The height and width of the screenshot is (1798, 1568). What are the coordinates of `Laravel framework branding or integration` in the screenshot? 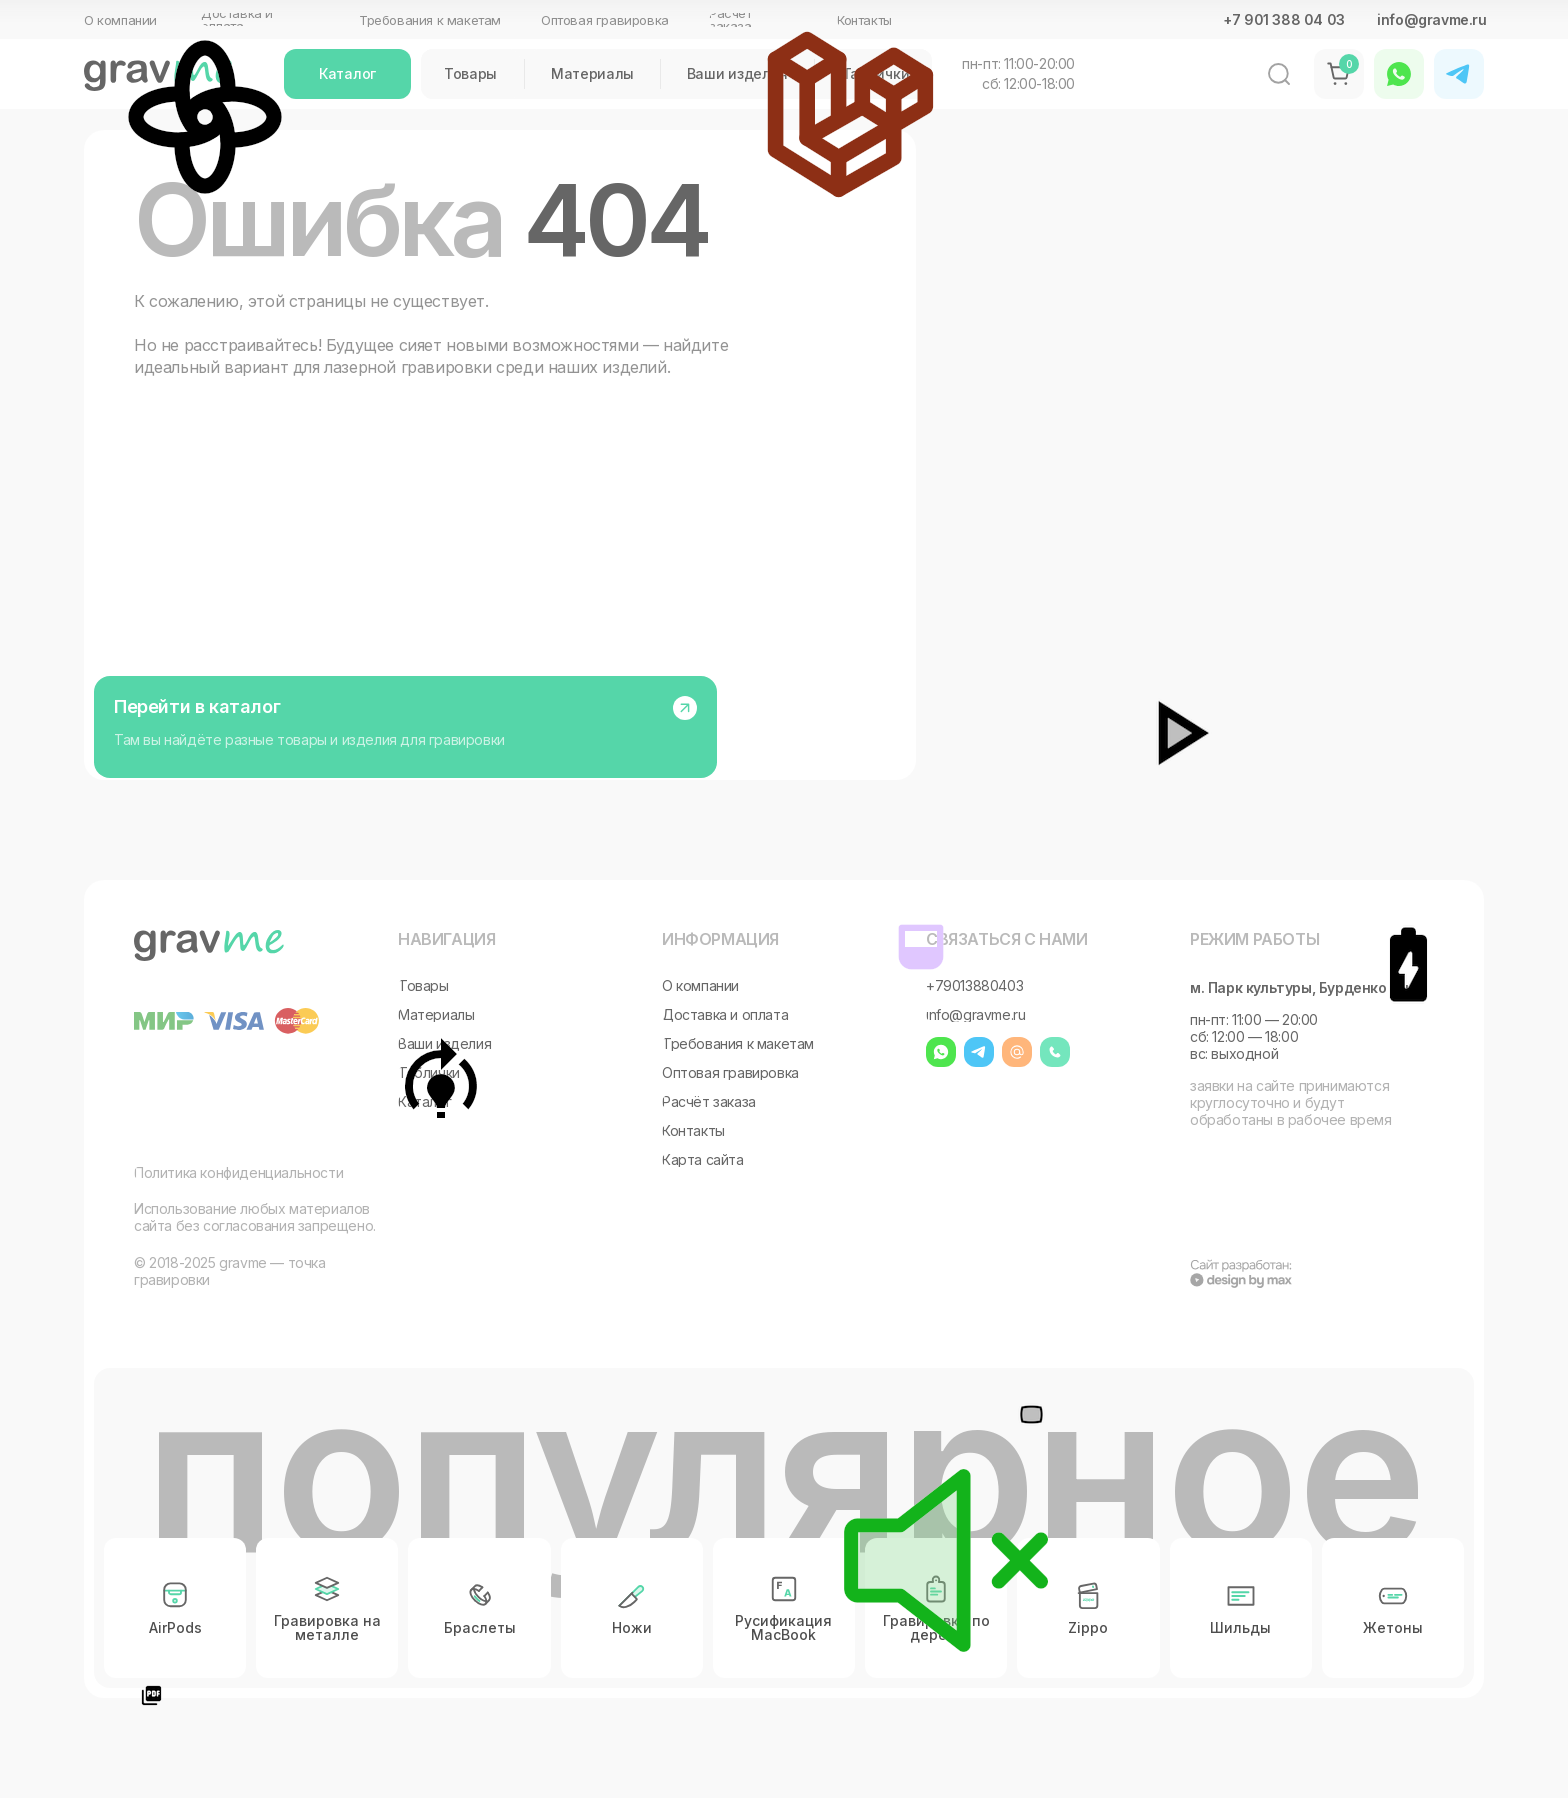 It's located at (846, 110).